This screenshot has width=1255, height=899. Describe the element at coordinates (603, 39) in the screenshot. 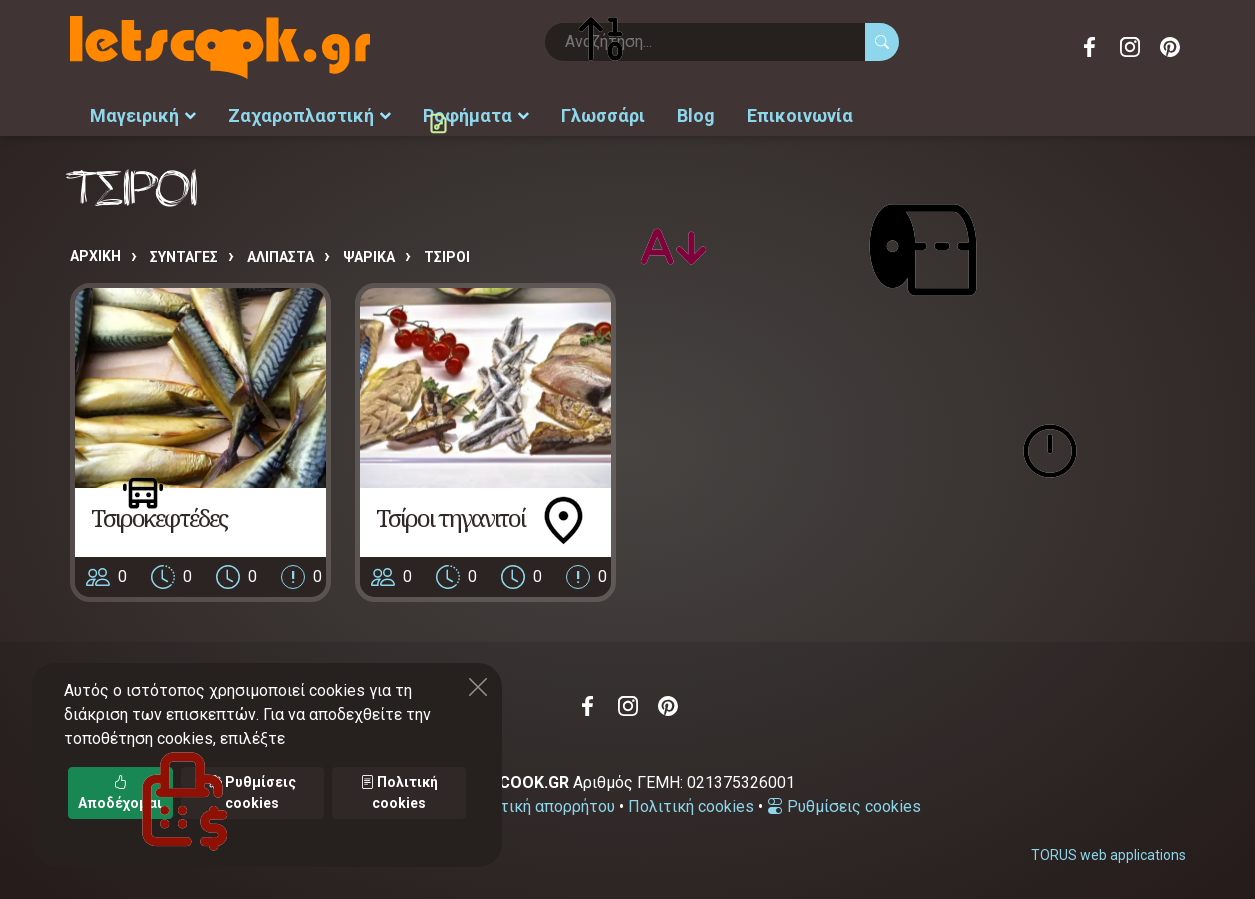

I see `sort numerically in descending order (high to low)` at that location.